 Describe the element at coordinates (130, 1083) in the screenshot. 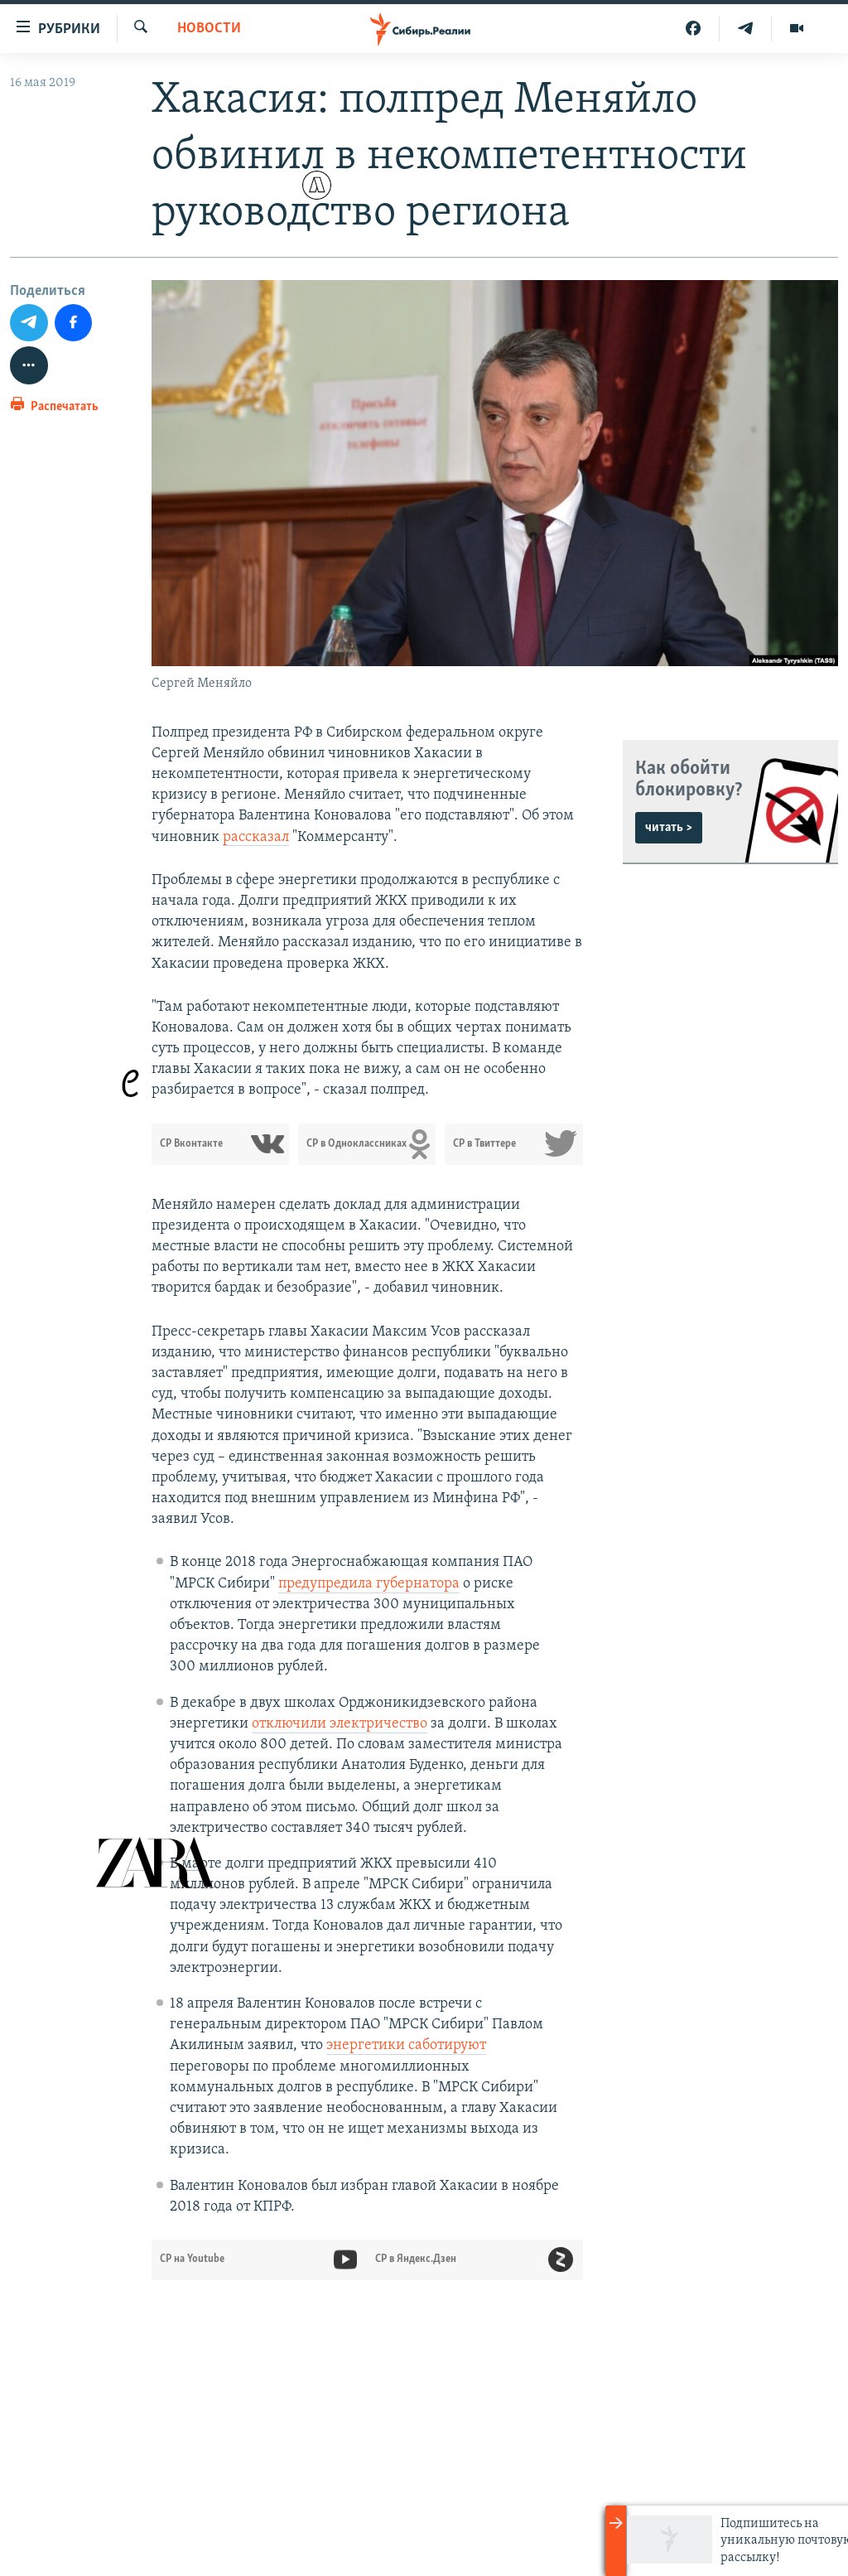

I see `open calibre-web ebook management app` at that location.